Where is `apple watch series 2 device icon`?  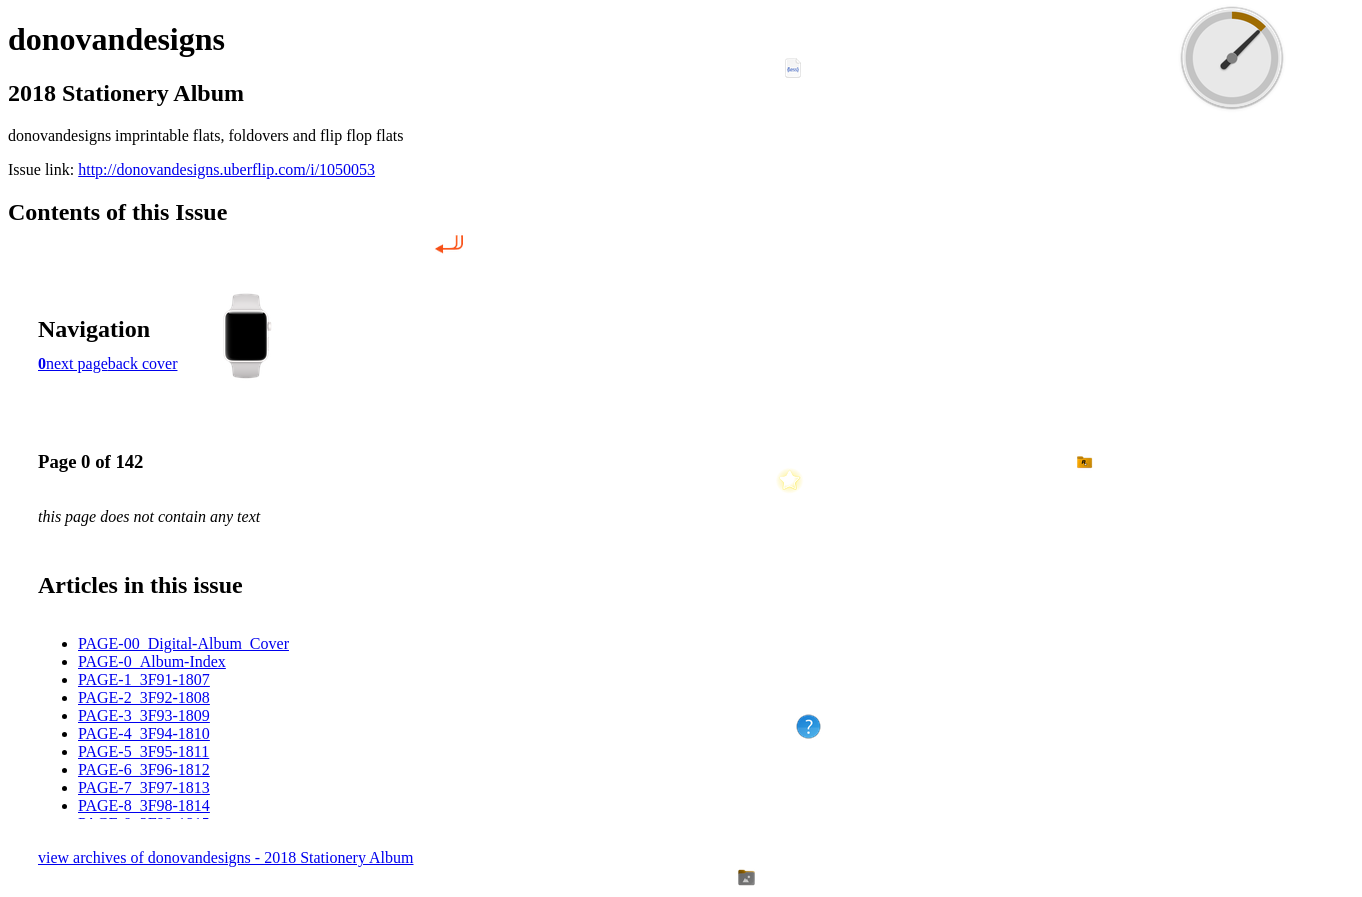
apple watch series 2 device icon is located at coordinates (246, 336).